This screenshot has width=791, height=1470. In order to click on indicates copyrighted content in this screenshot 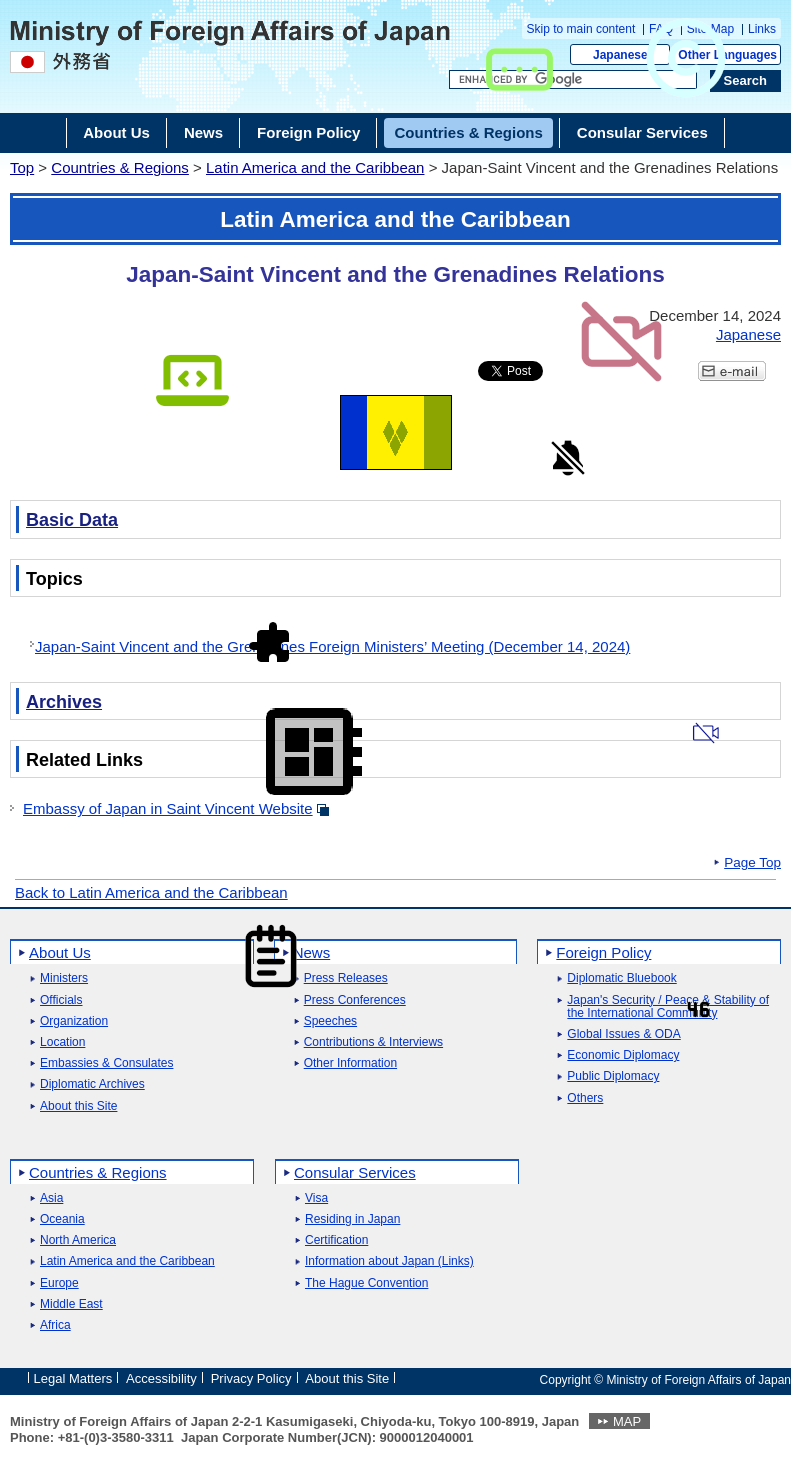, I will do `click(686, 58)`.